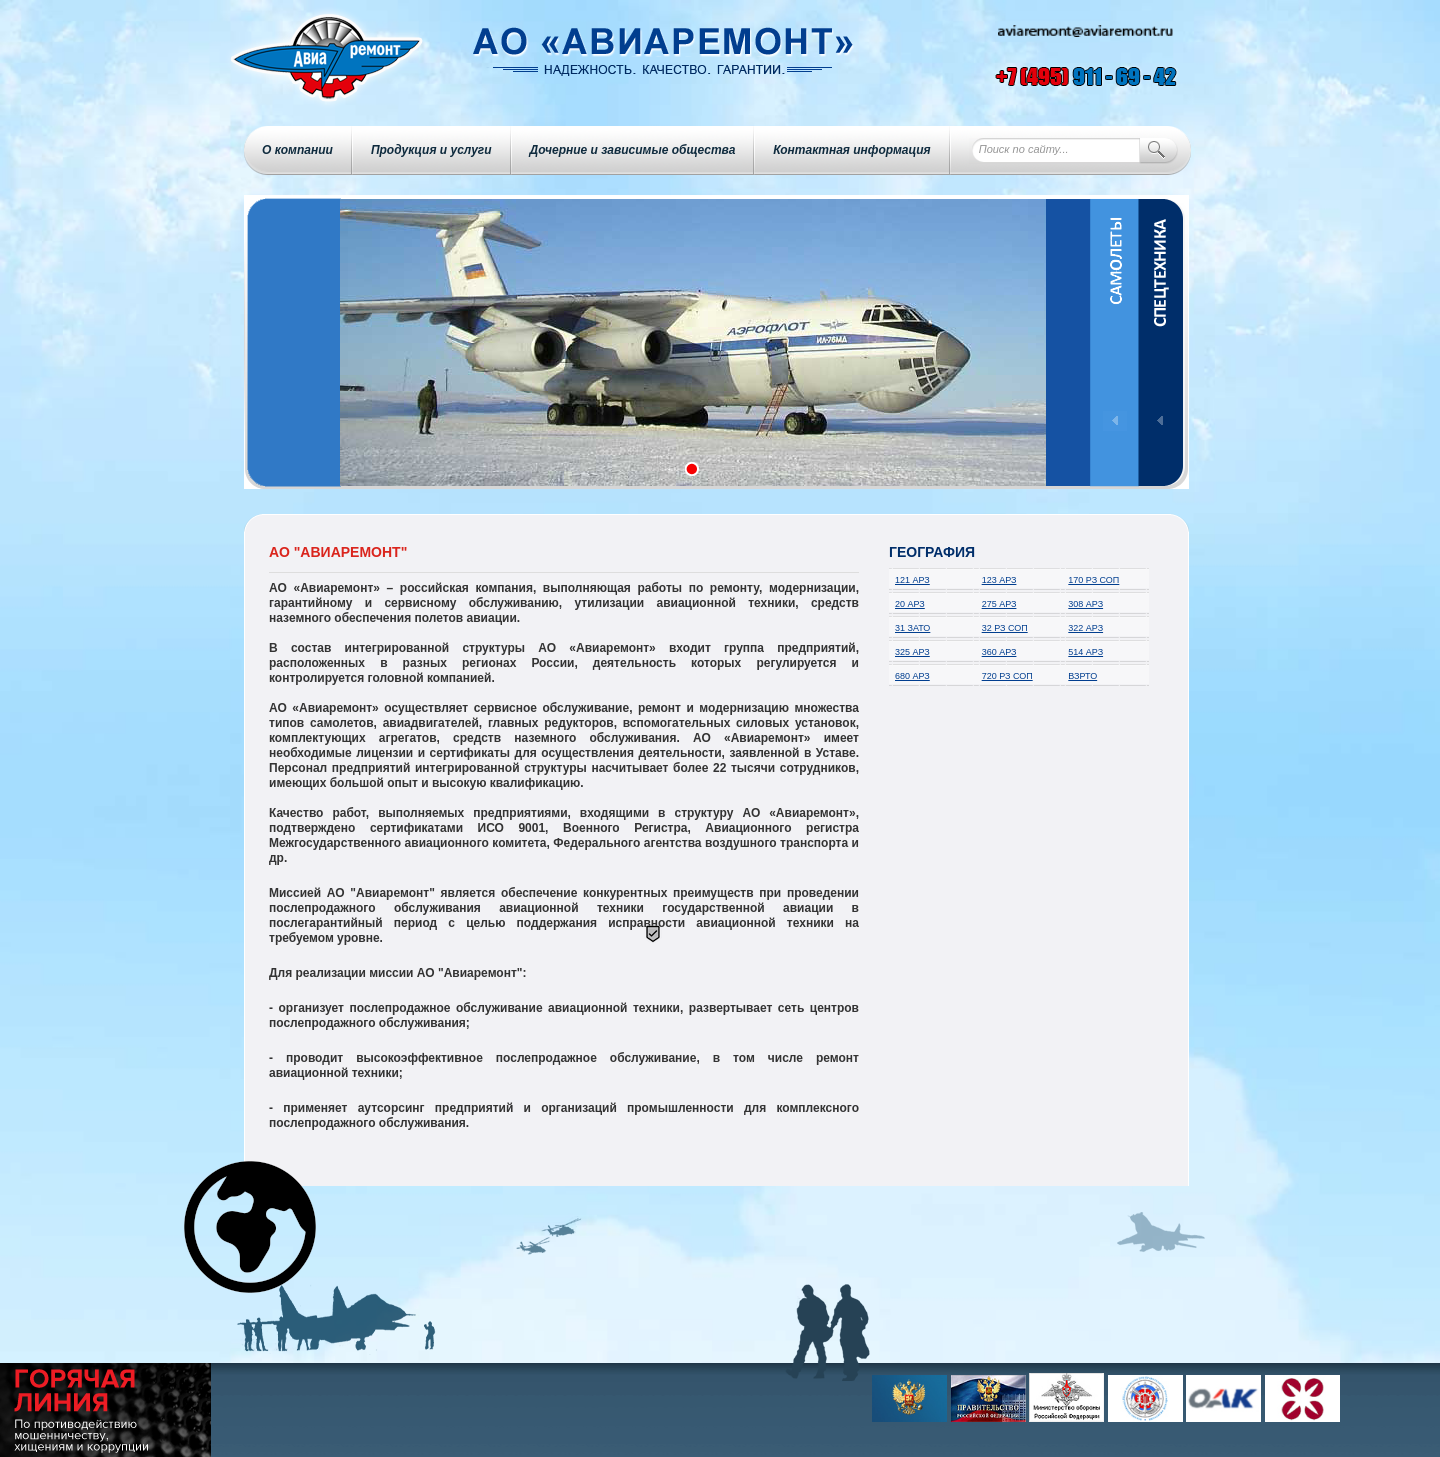 This screenshot has height=1457, width=1440. I want to click on indicates a verified or visited location, so click(653, 934).